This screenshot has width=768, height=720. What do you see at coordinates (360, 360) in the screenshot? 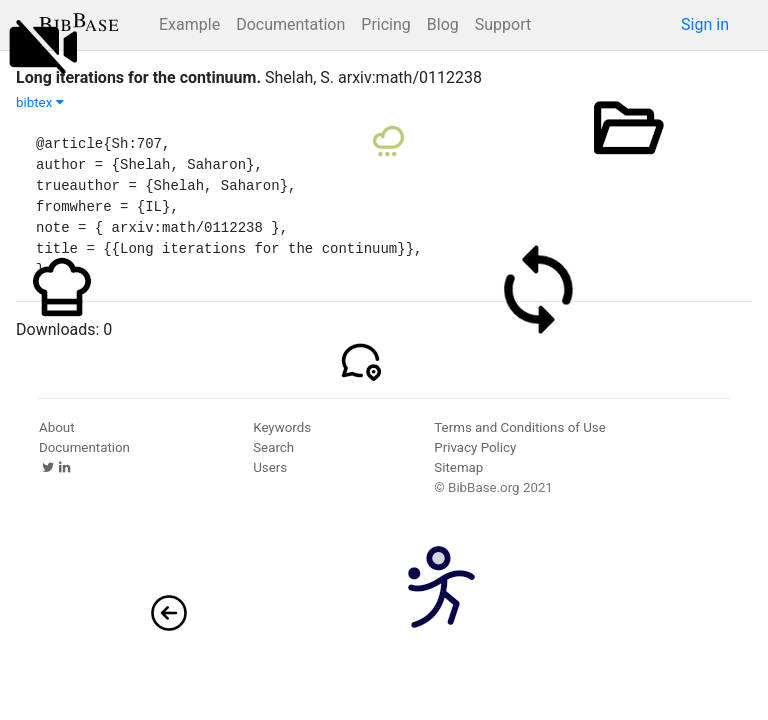
I see `pin a conversation to a location` at bounding box center [360, 360].